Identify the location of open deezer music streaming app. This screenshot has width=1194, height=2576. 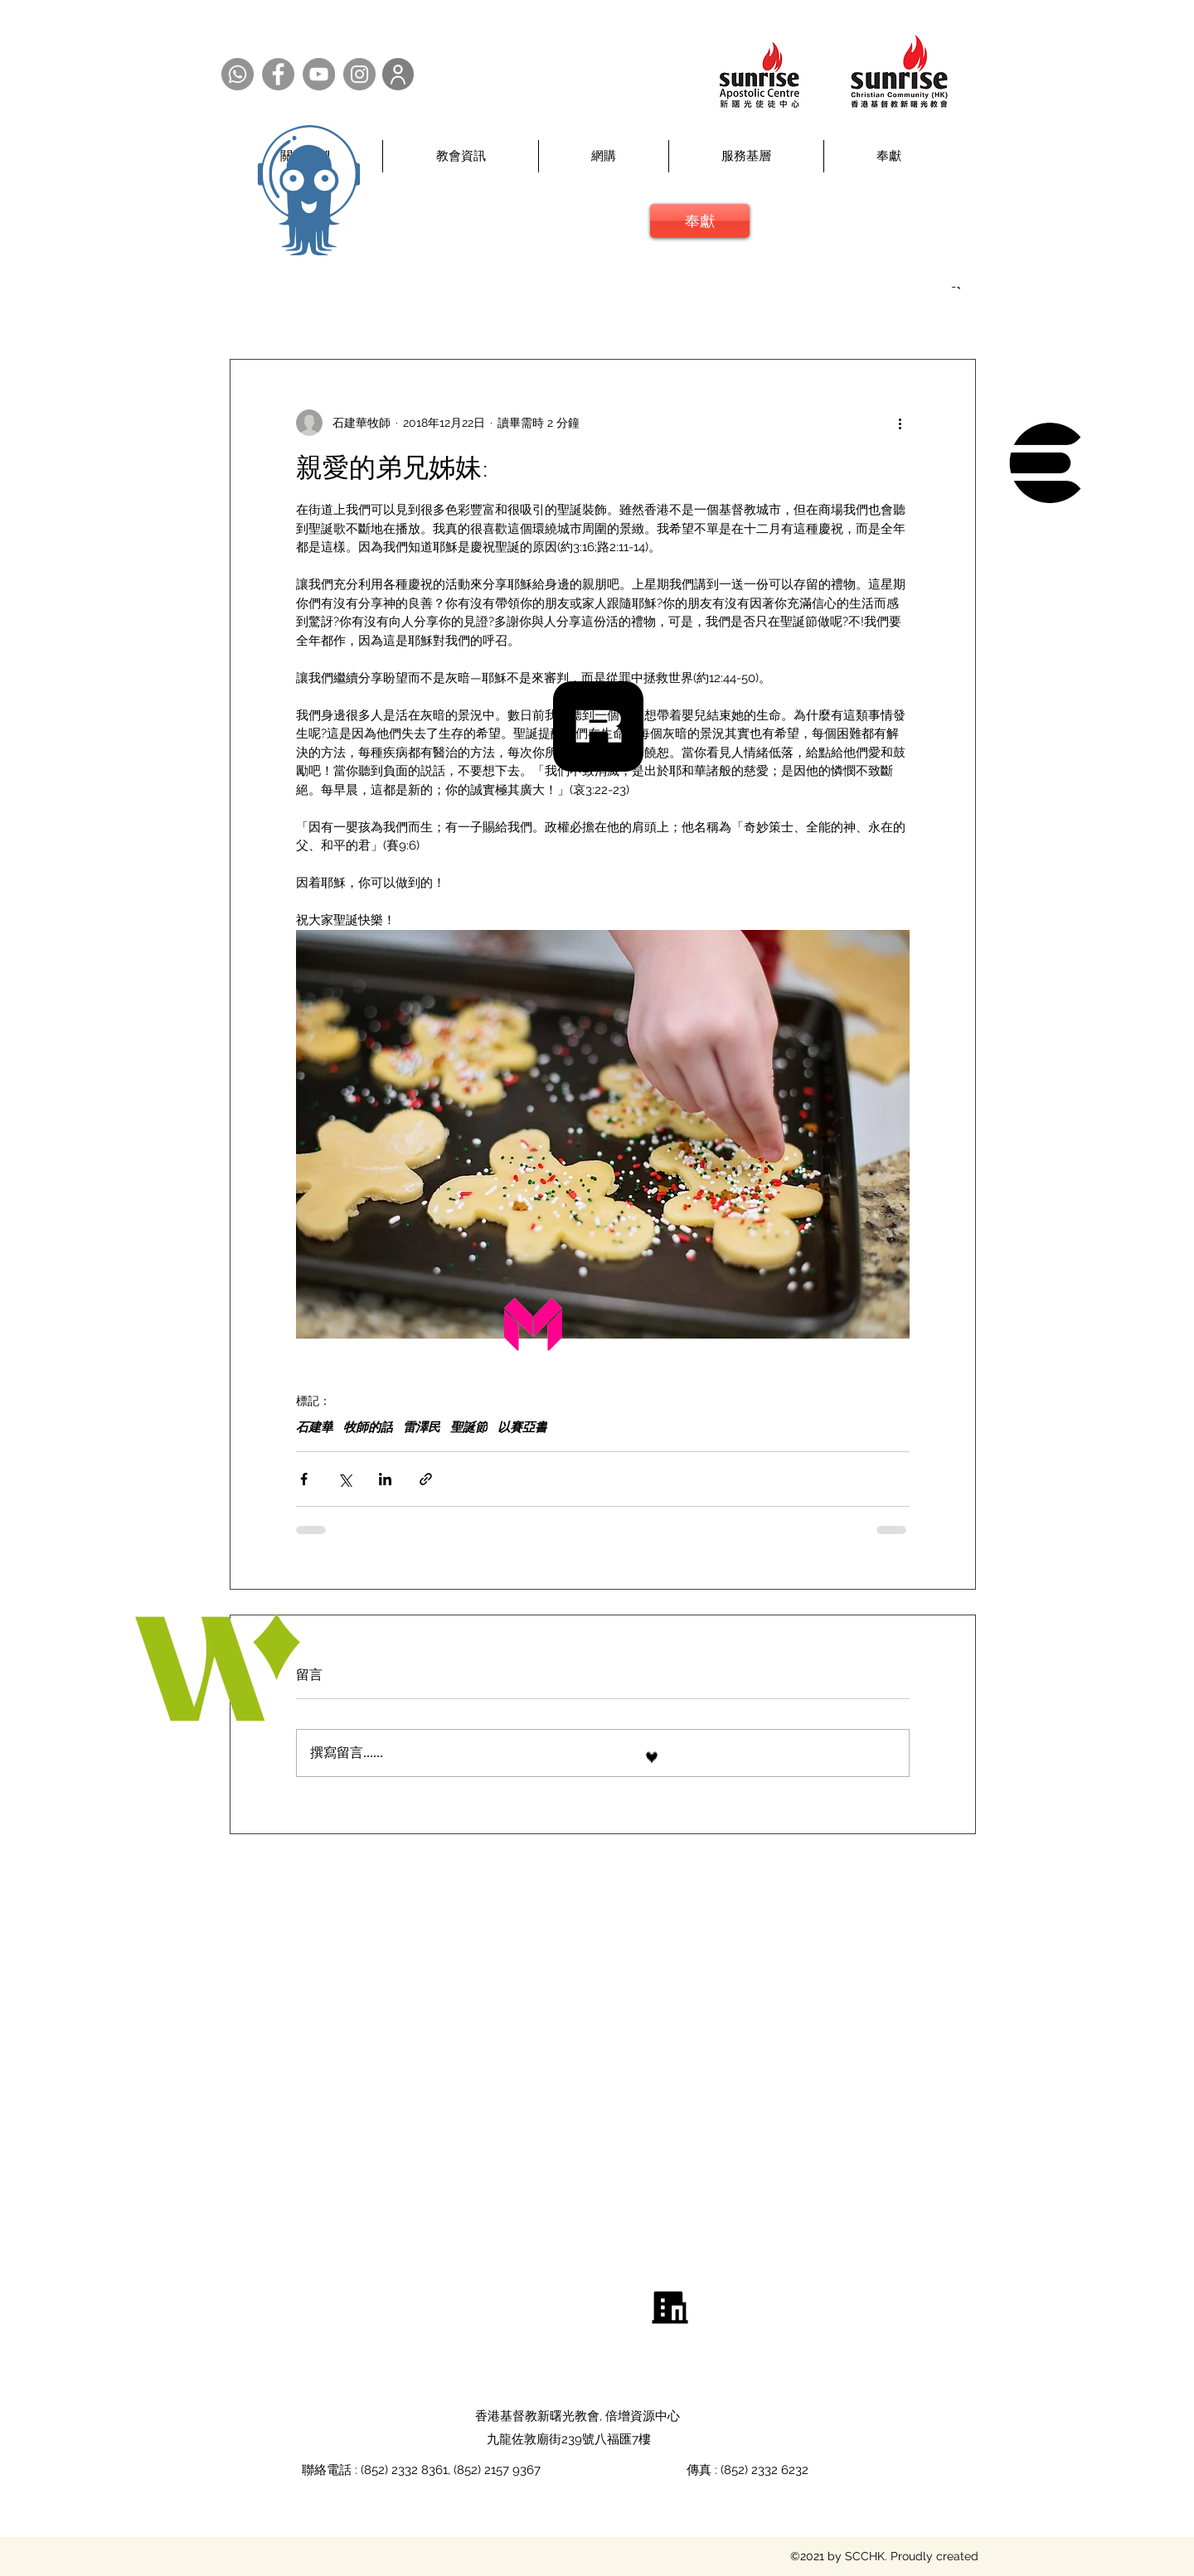
(652, 1757).